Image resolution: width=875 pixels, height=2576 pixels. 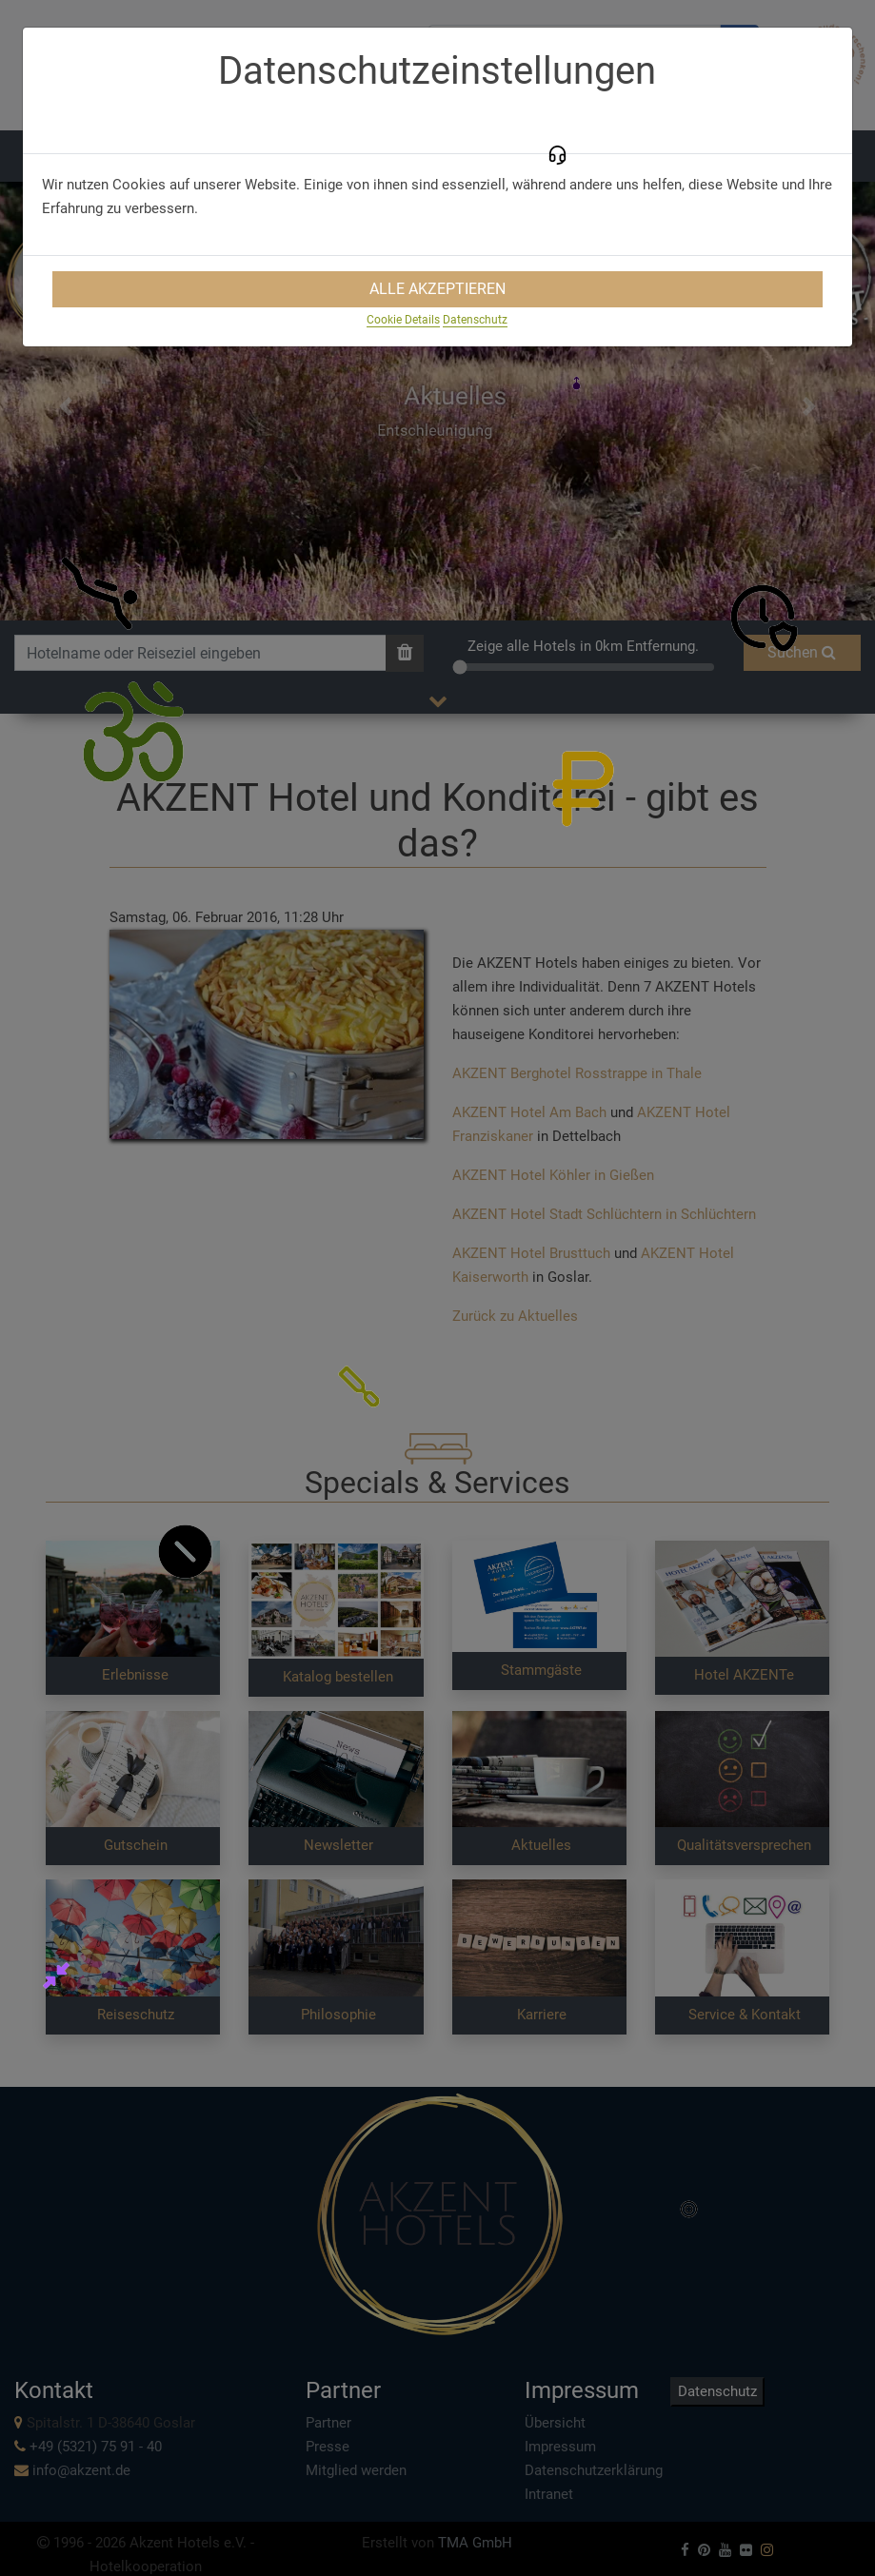 I want to click on swipe up to continue or dismiss, so click(x=576, y=383).